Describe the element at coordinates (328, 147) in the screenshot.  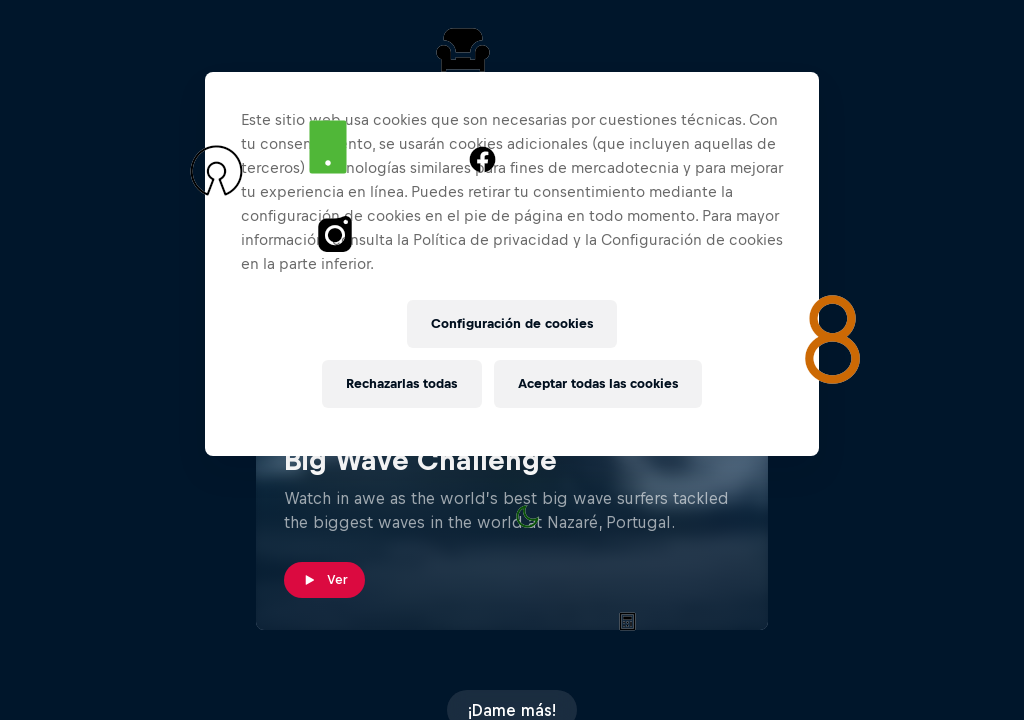
I see `access mobile device settings` at that location.